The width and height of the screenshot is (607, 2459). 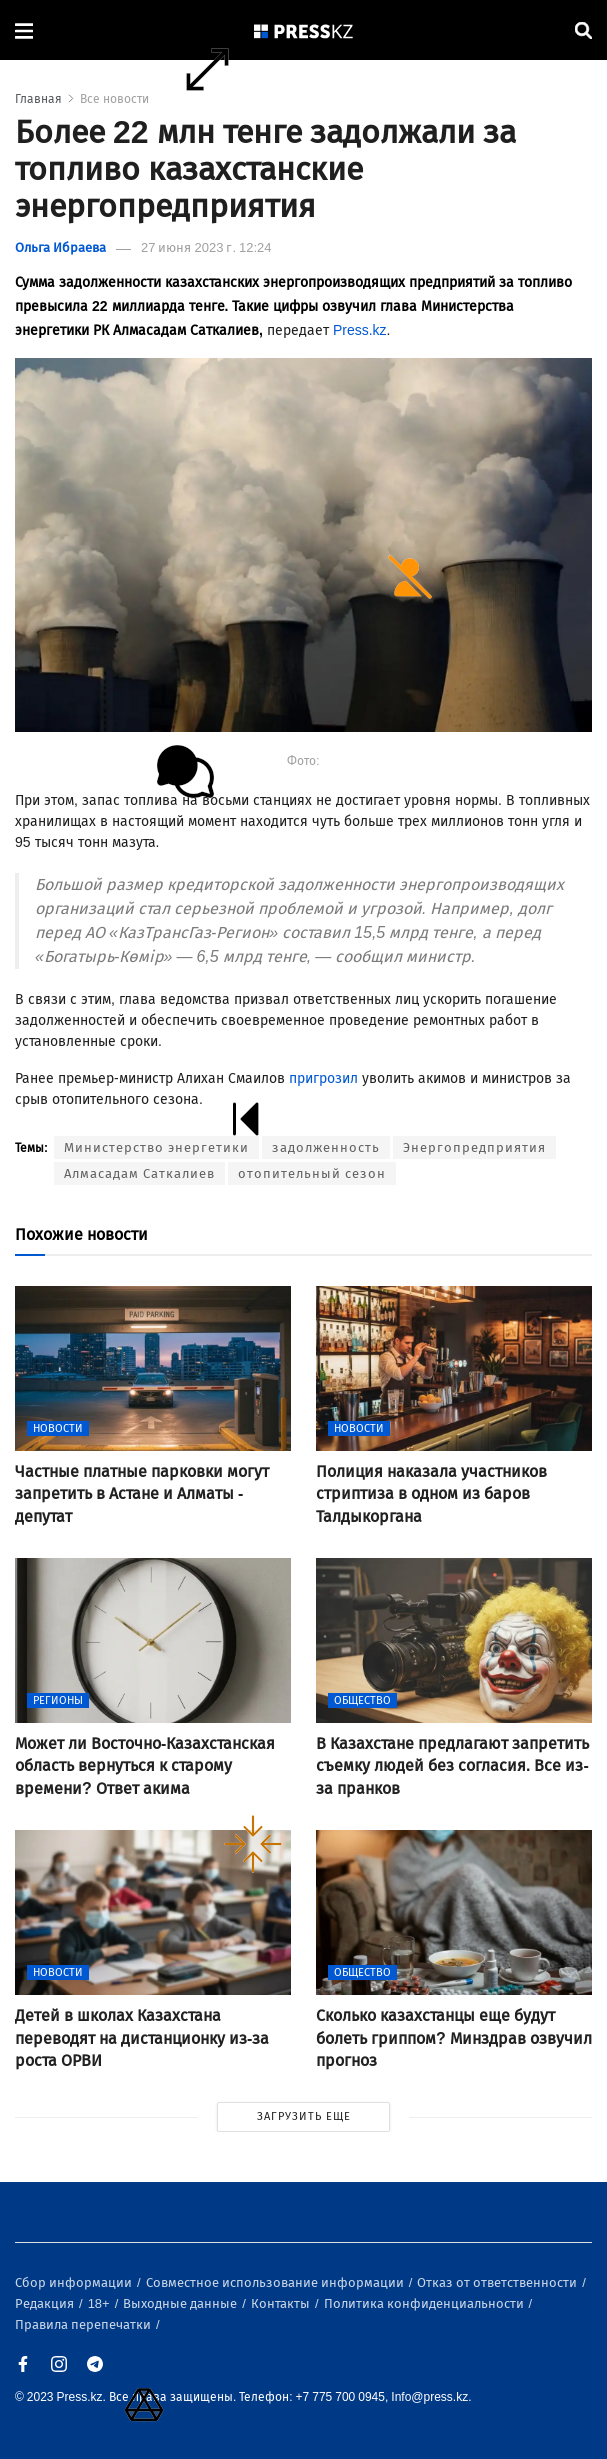 I want to click on open Google Drive, so click(x=144, y=2406).